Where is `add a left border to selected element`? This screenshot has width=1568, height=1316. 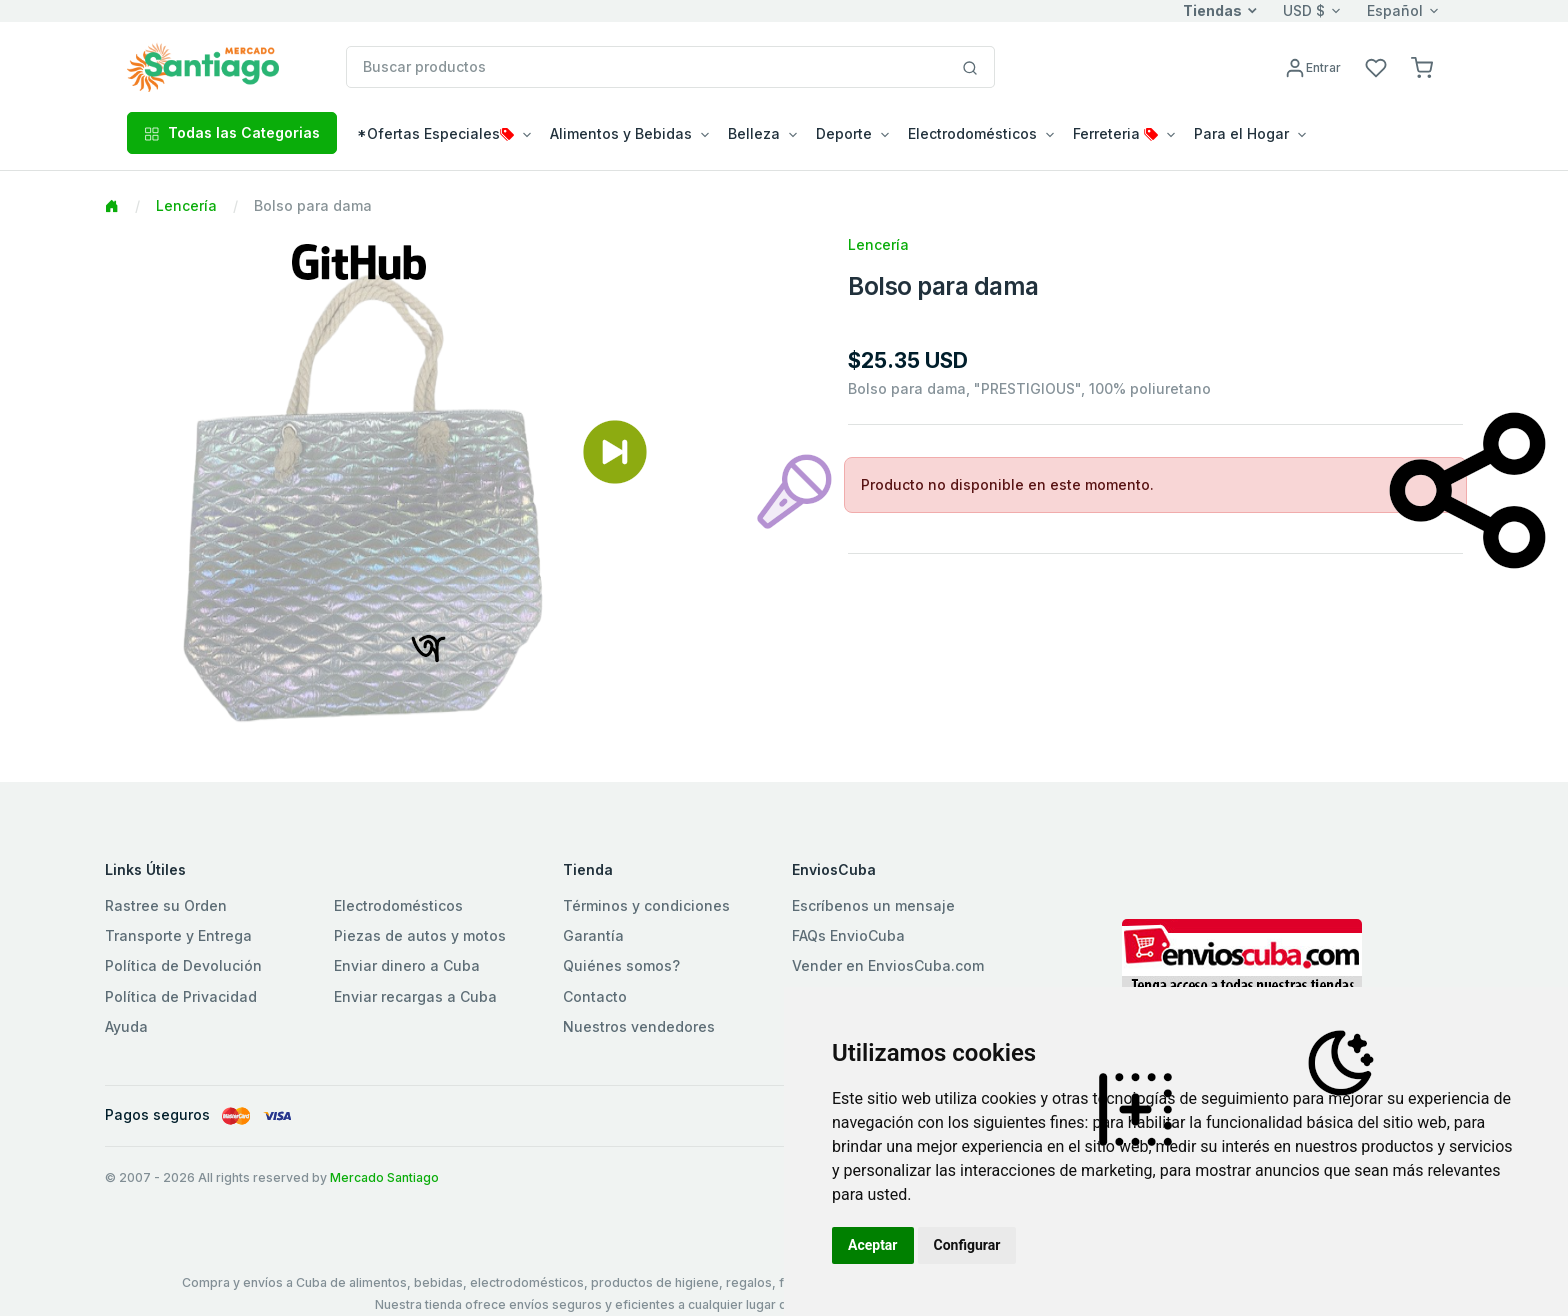
add a left border to selected element is located at coordinates (1135, 1109).